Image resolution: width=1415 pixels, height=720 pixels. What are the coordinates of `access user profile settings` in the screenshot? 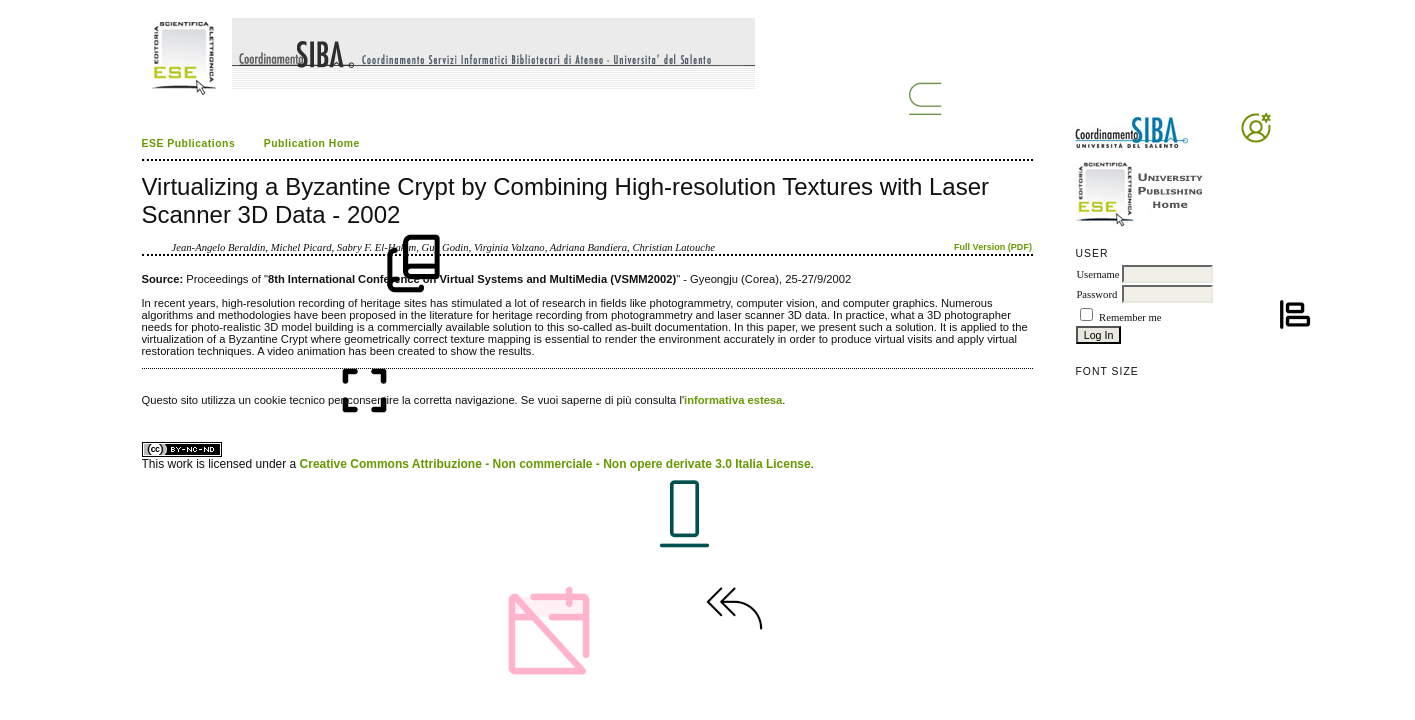 It's located at (1256, 128).